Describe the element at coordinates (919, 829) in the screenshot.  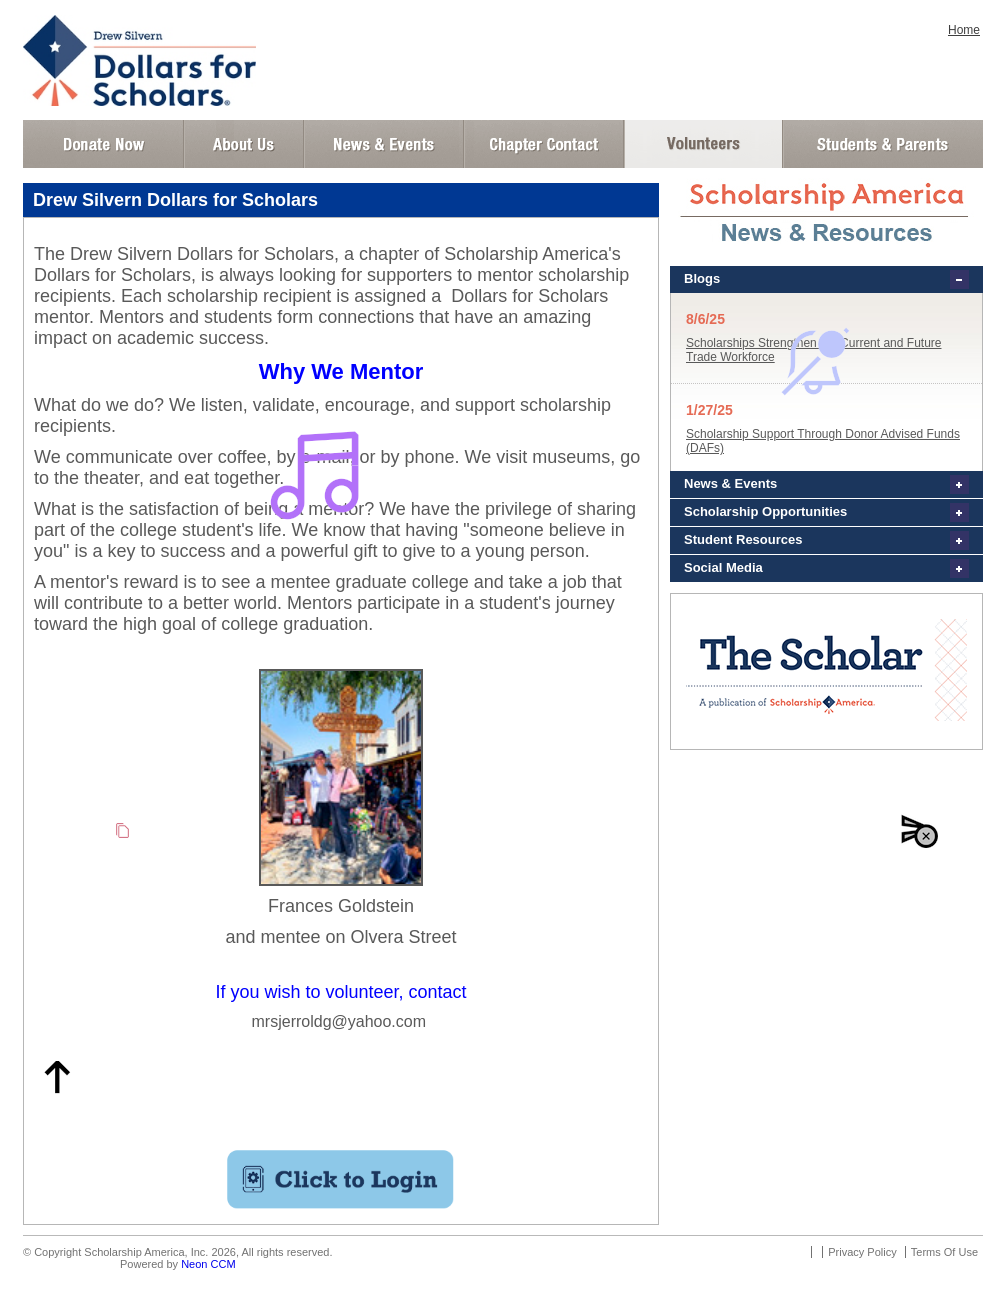
I see `cancel a scheduled message` at that location.